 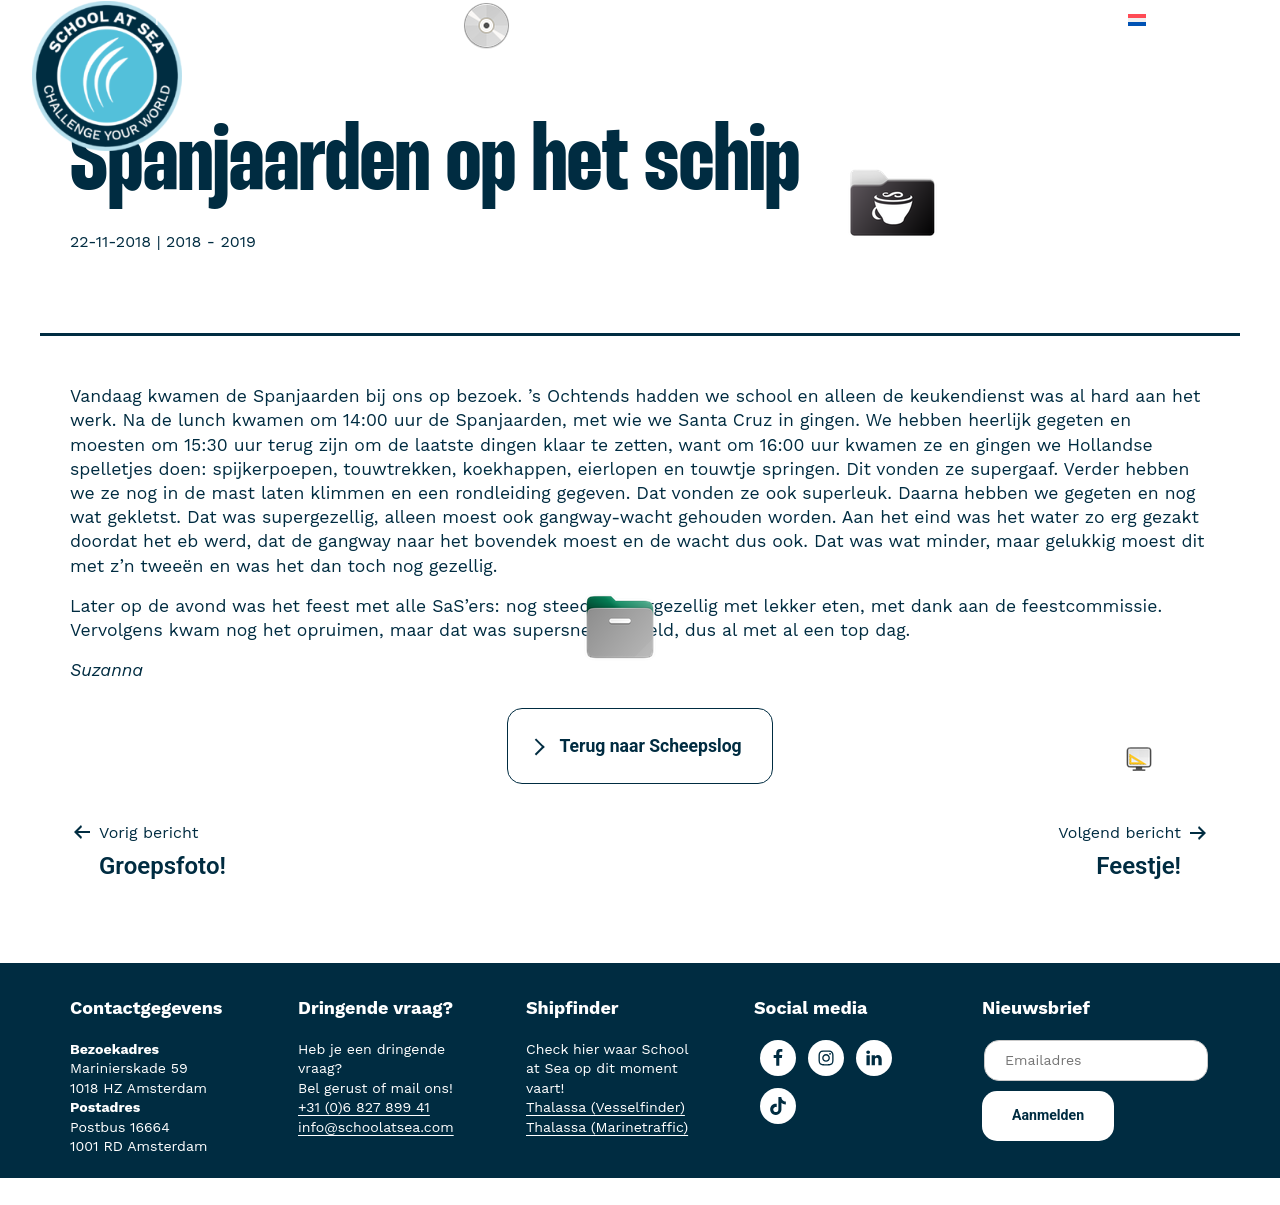 I want to click on folder containing coffeescript project files, so click(x=892, y=205).